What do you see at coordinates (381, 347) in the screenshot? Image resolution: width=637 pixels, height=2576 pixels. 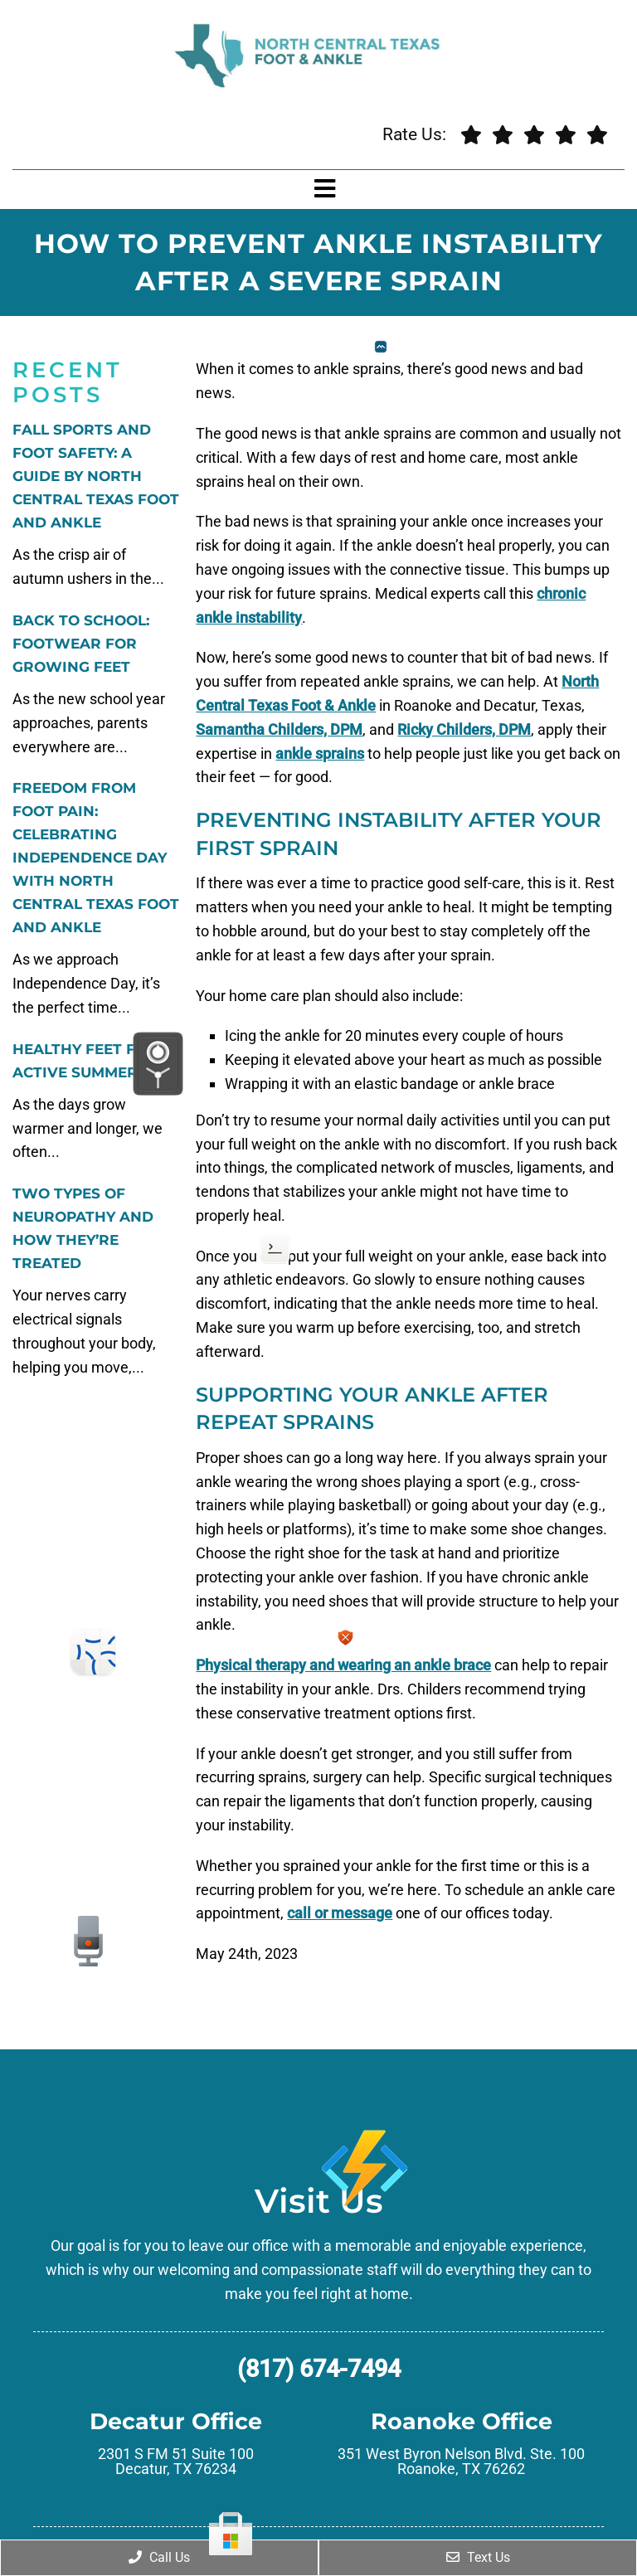 I see `open alpine linux application` at bounding box center [381, 347].